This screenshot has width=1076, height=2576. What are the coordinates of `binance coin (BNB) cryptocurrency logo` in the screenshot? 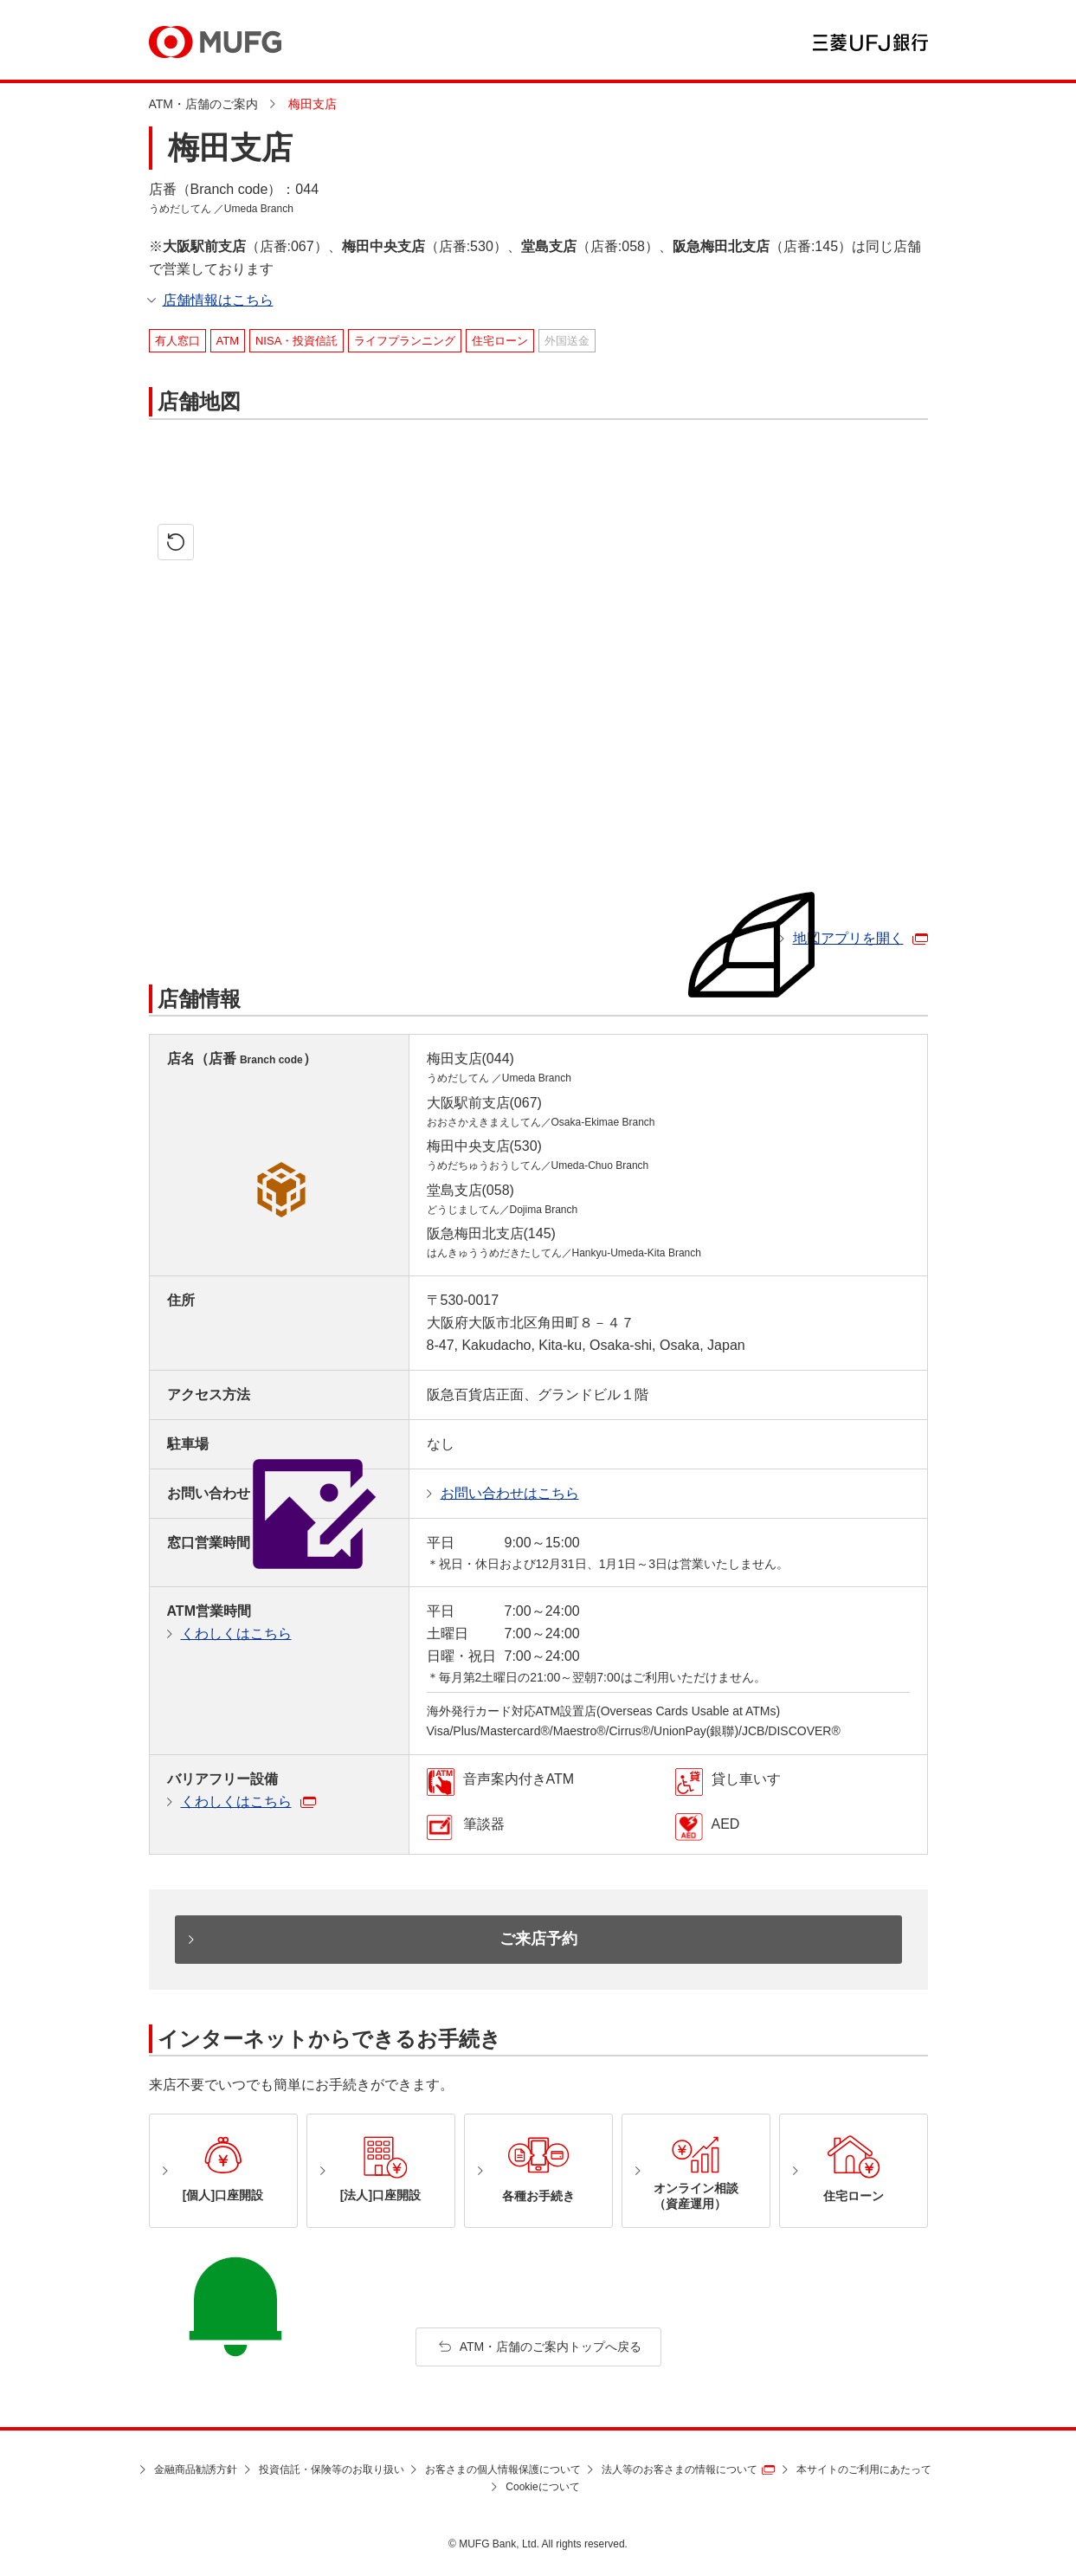 It's located at (281, 1190).